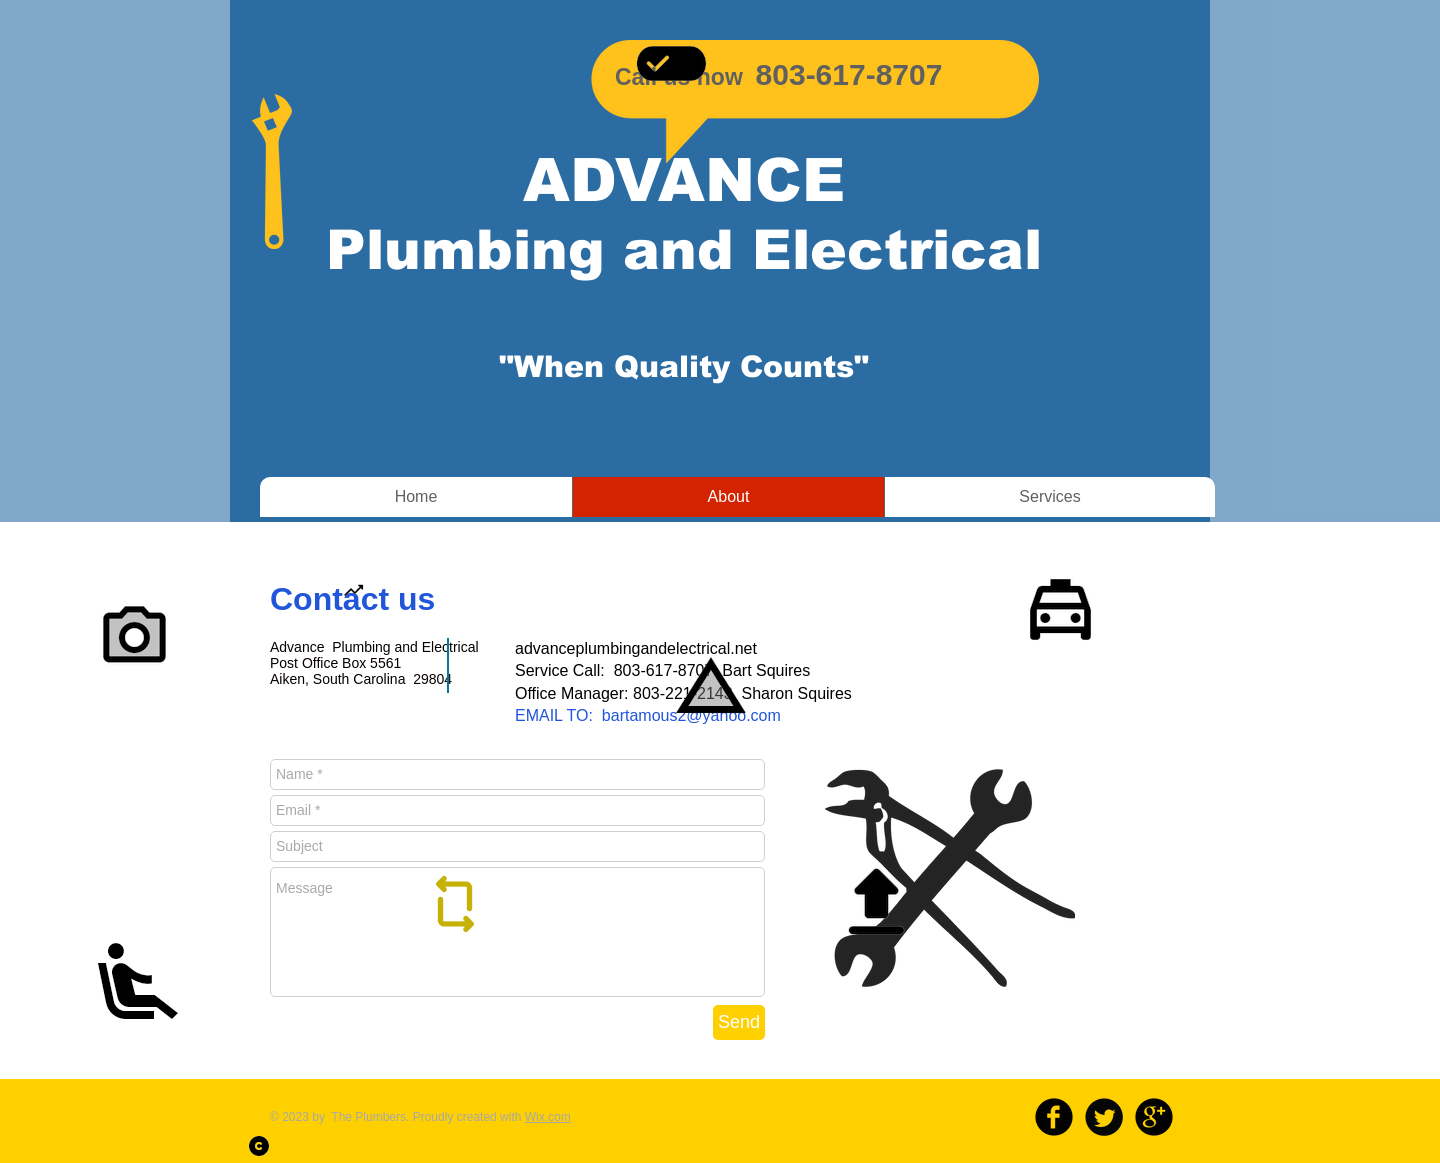  Describe the element at coordinates (711, 685) in the screenshot. I see `view revision or change history` at that location.